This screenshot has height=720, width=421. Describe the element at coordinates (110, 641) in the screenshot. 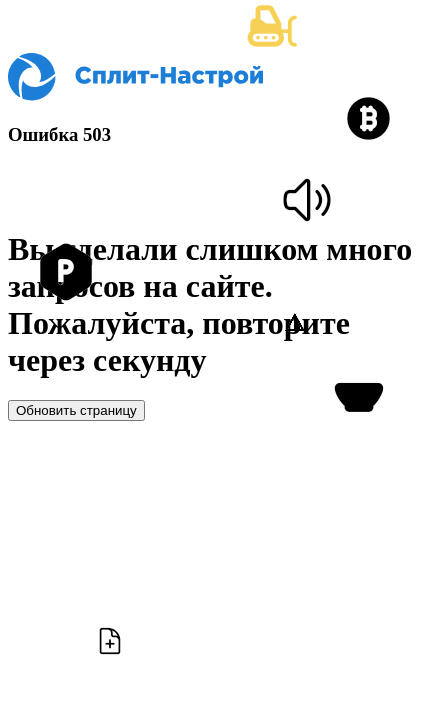

I see `create a new document` at that location.